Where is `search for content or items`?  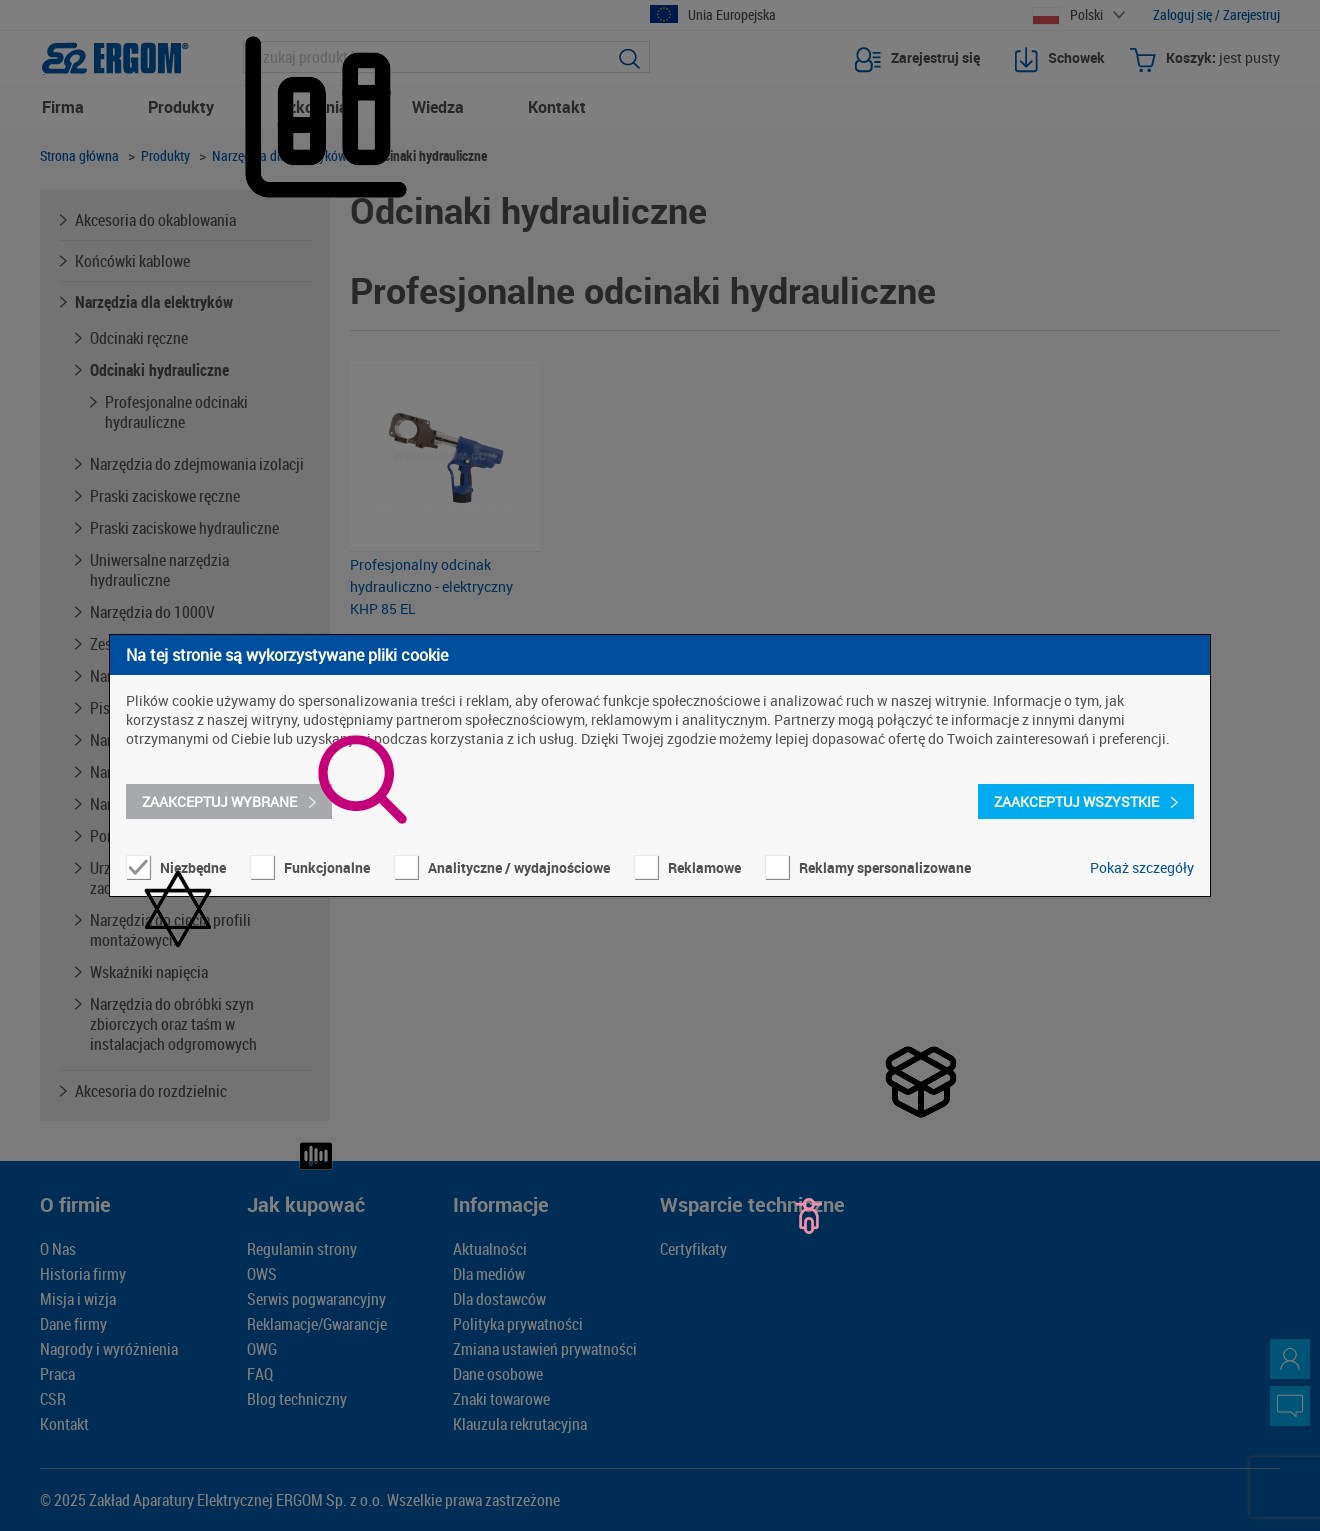
search for content or items is located at coordinates (362, 779).